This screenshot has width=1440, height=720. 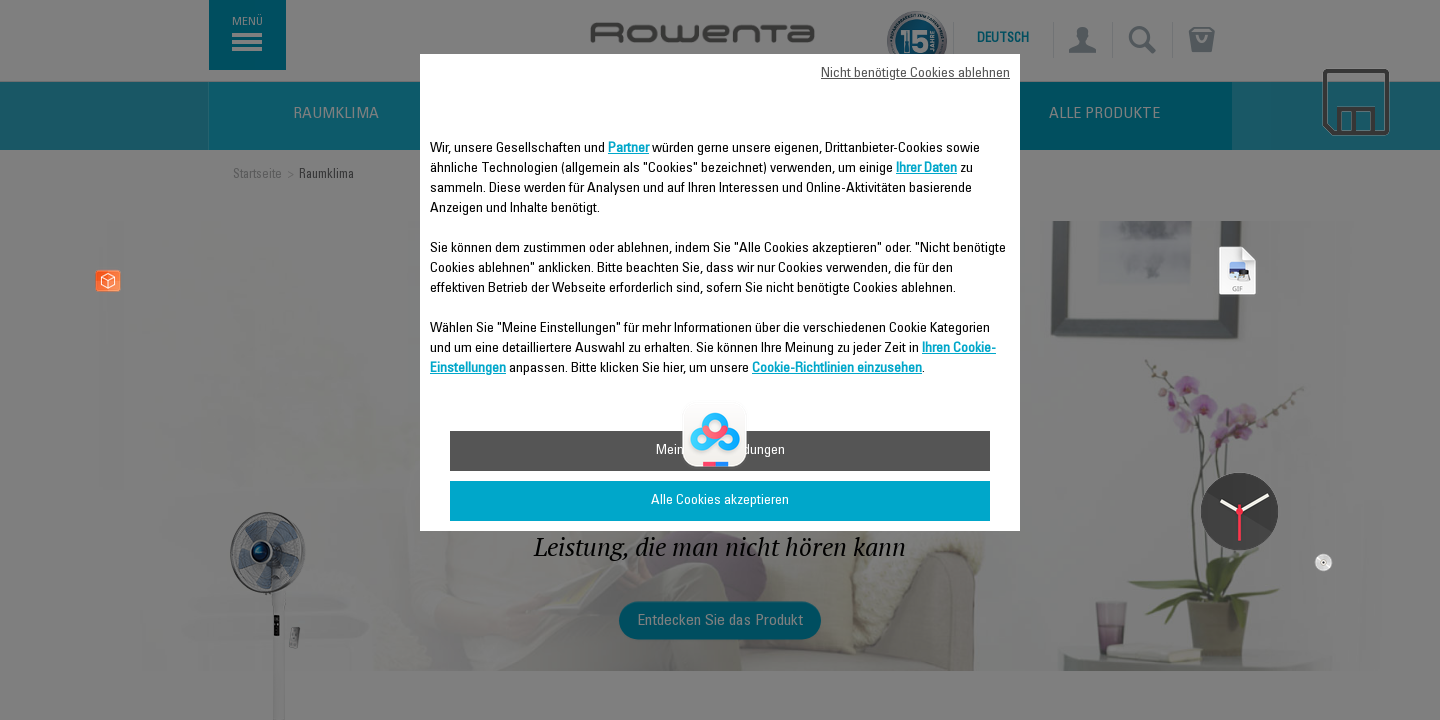 I want to click on a binary STL 3D model file, so click(x=108, y=280).